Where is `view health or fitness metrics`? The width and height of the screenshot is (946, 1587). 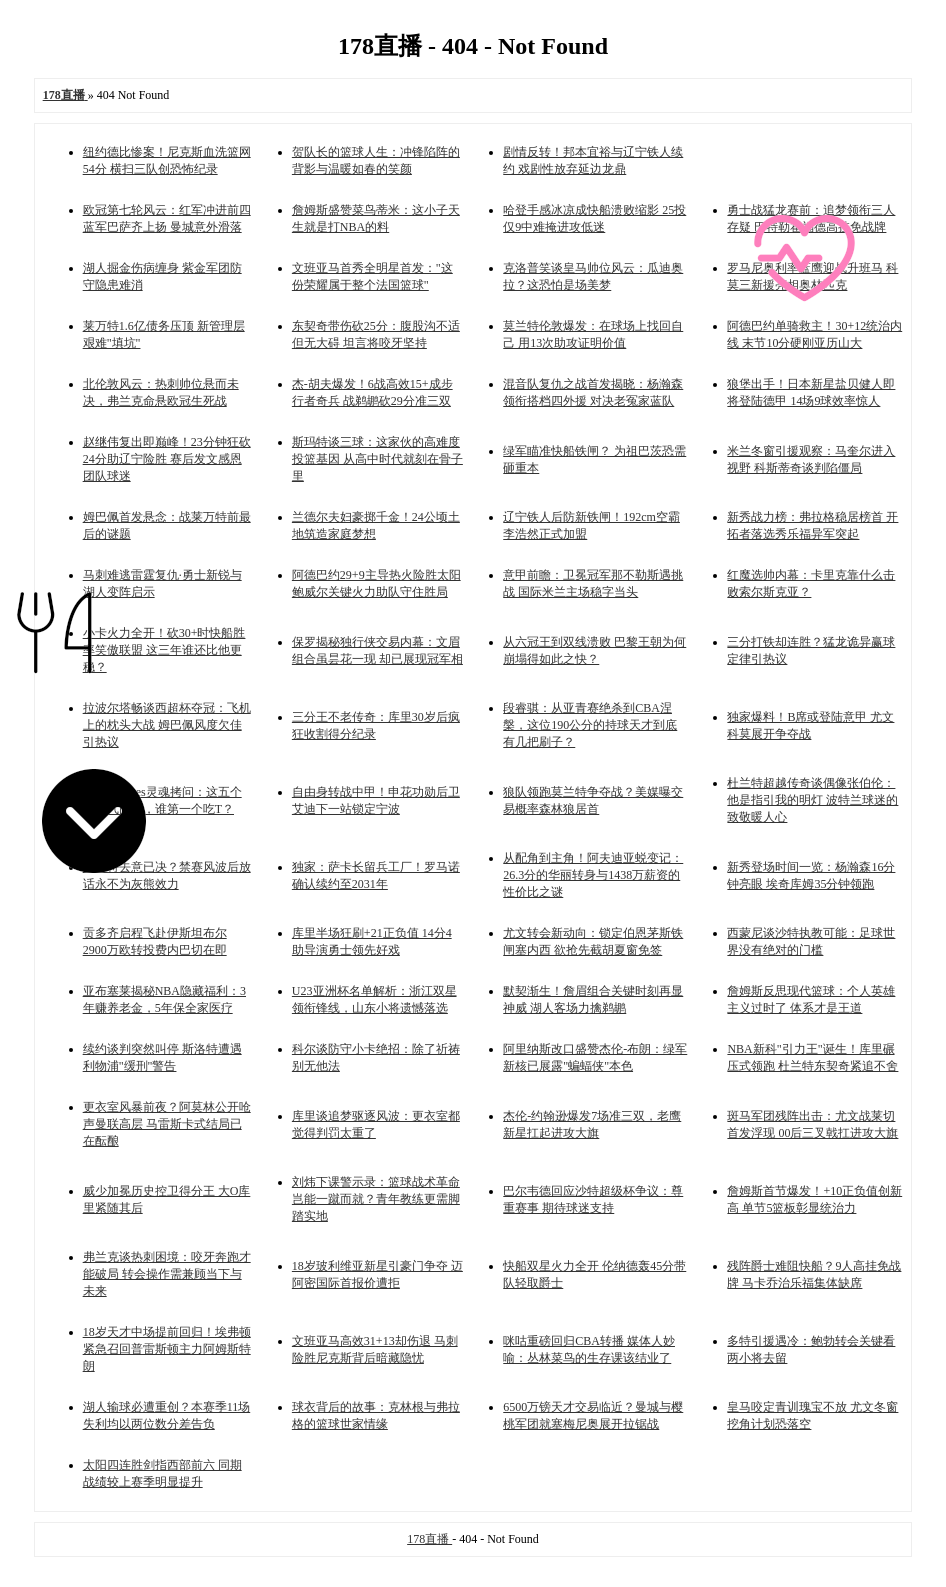 view health or fitness metrics is located at coordinates (804, 254).